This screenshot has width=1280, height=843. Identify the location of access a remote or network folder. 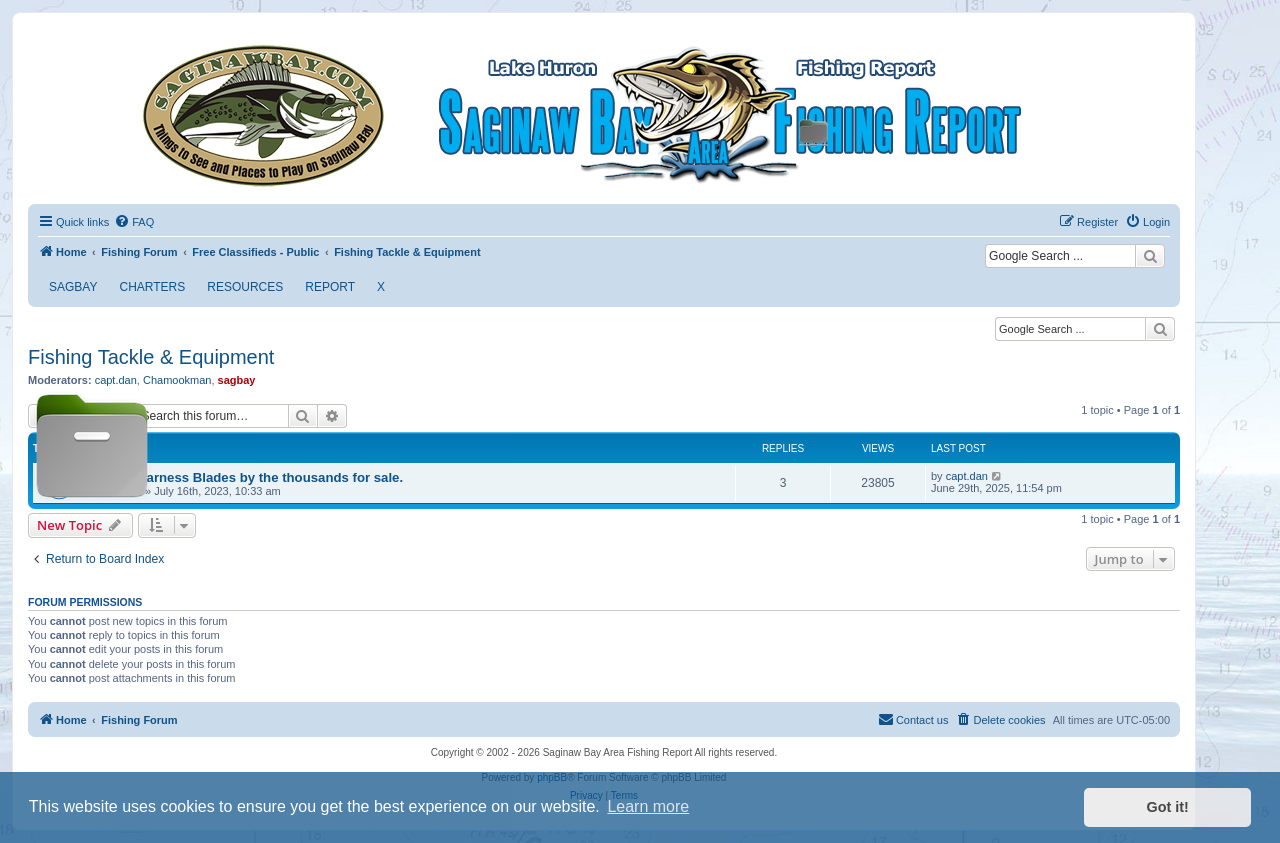
(813, 132).